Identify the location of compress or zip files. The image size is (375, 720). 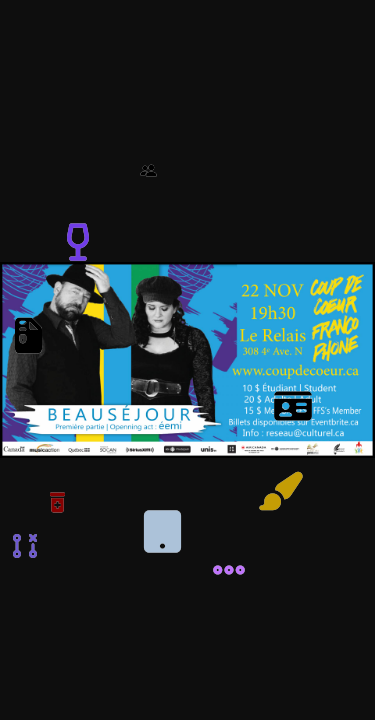
(28, 335).